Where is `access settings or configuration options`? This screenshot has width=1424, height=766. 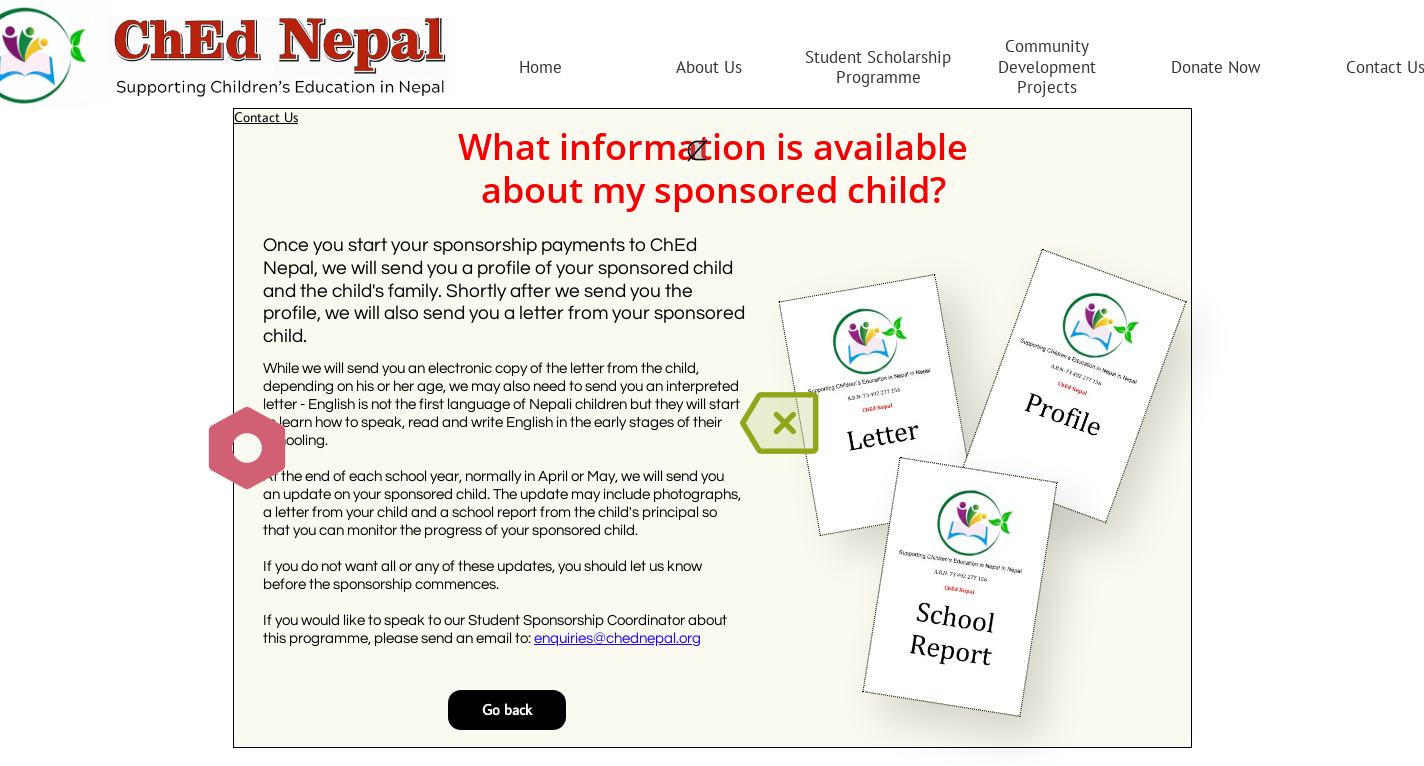 access settings or configuration options is located at coordinates (247, 448).